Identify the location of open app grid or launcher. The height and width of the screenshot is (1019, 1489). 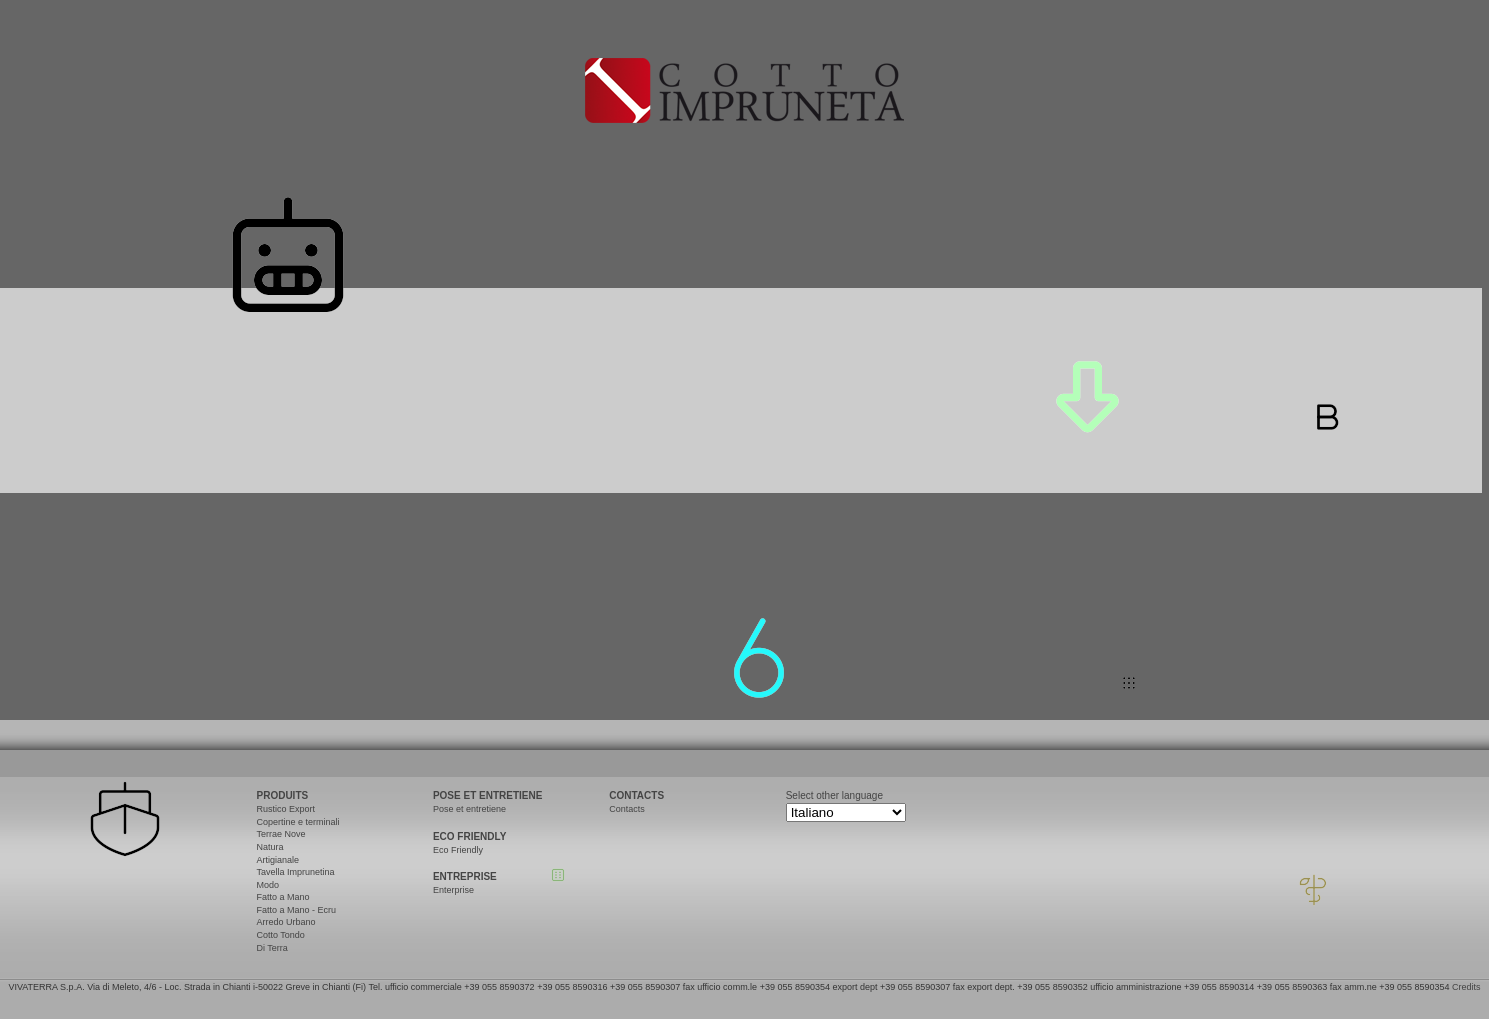
(1129, 683).